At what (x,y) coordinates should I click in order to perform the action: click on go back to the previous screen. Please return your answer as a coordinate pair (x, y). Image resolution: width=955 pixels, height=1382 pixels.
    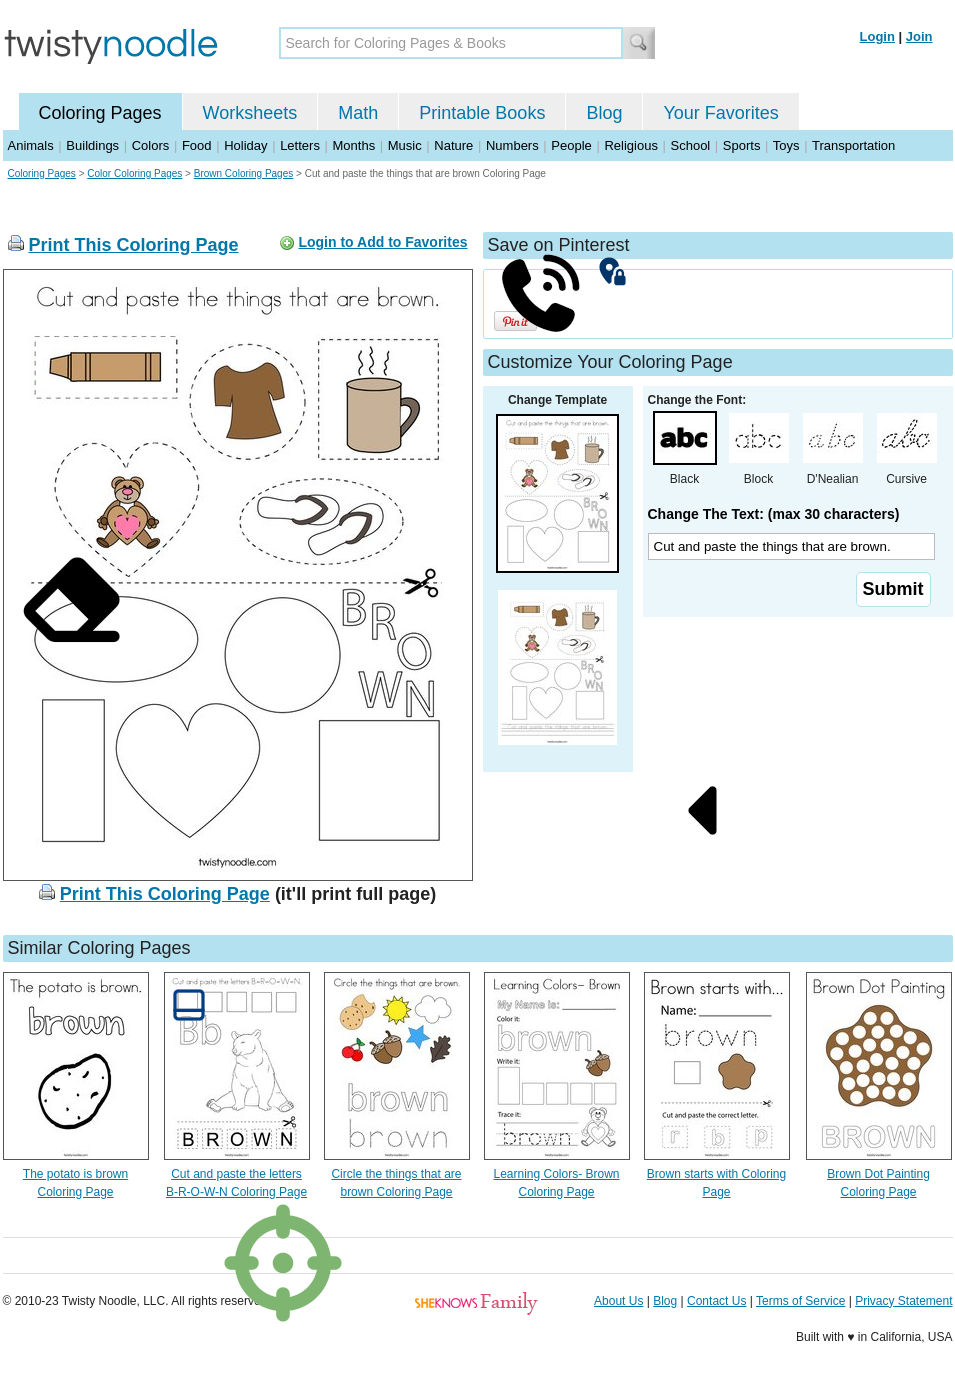
    Looking at the image, I should click on (704, 810).